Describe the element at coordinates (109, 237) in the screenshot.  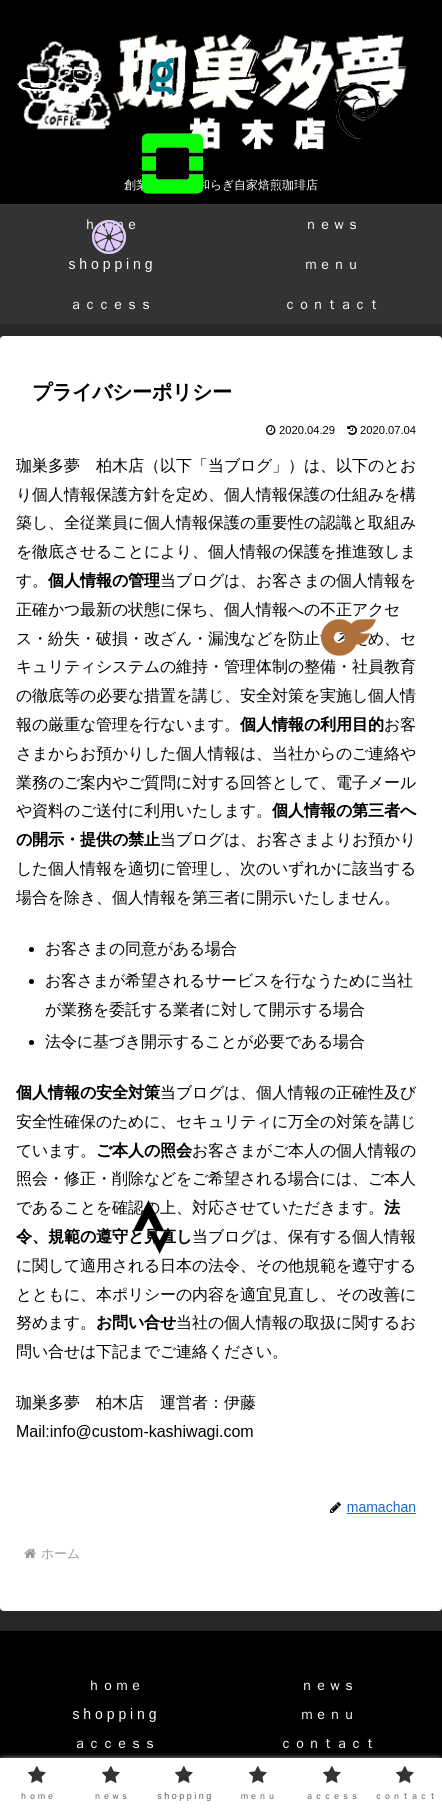
I see `juce audio framework logo` at that location.